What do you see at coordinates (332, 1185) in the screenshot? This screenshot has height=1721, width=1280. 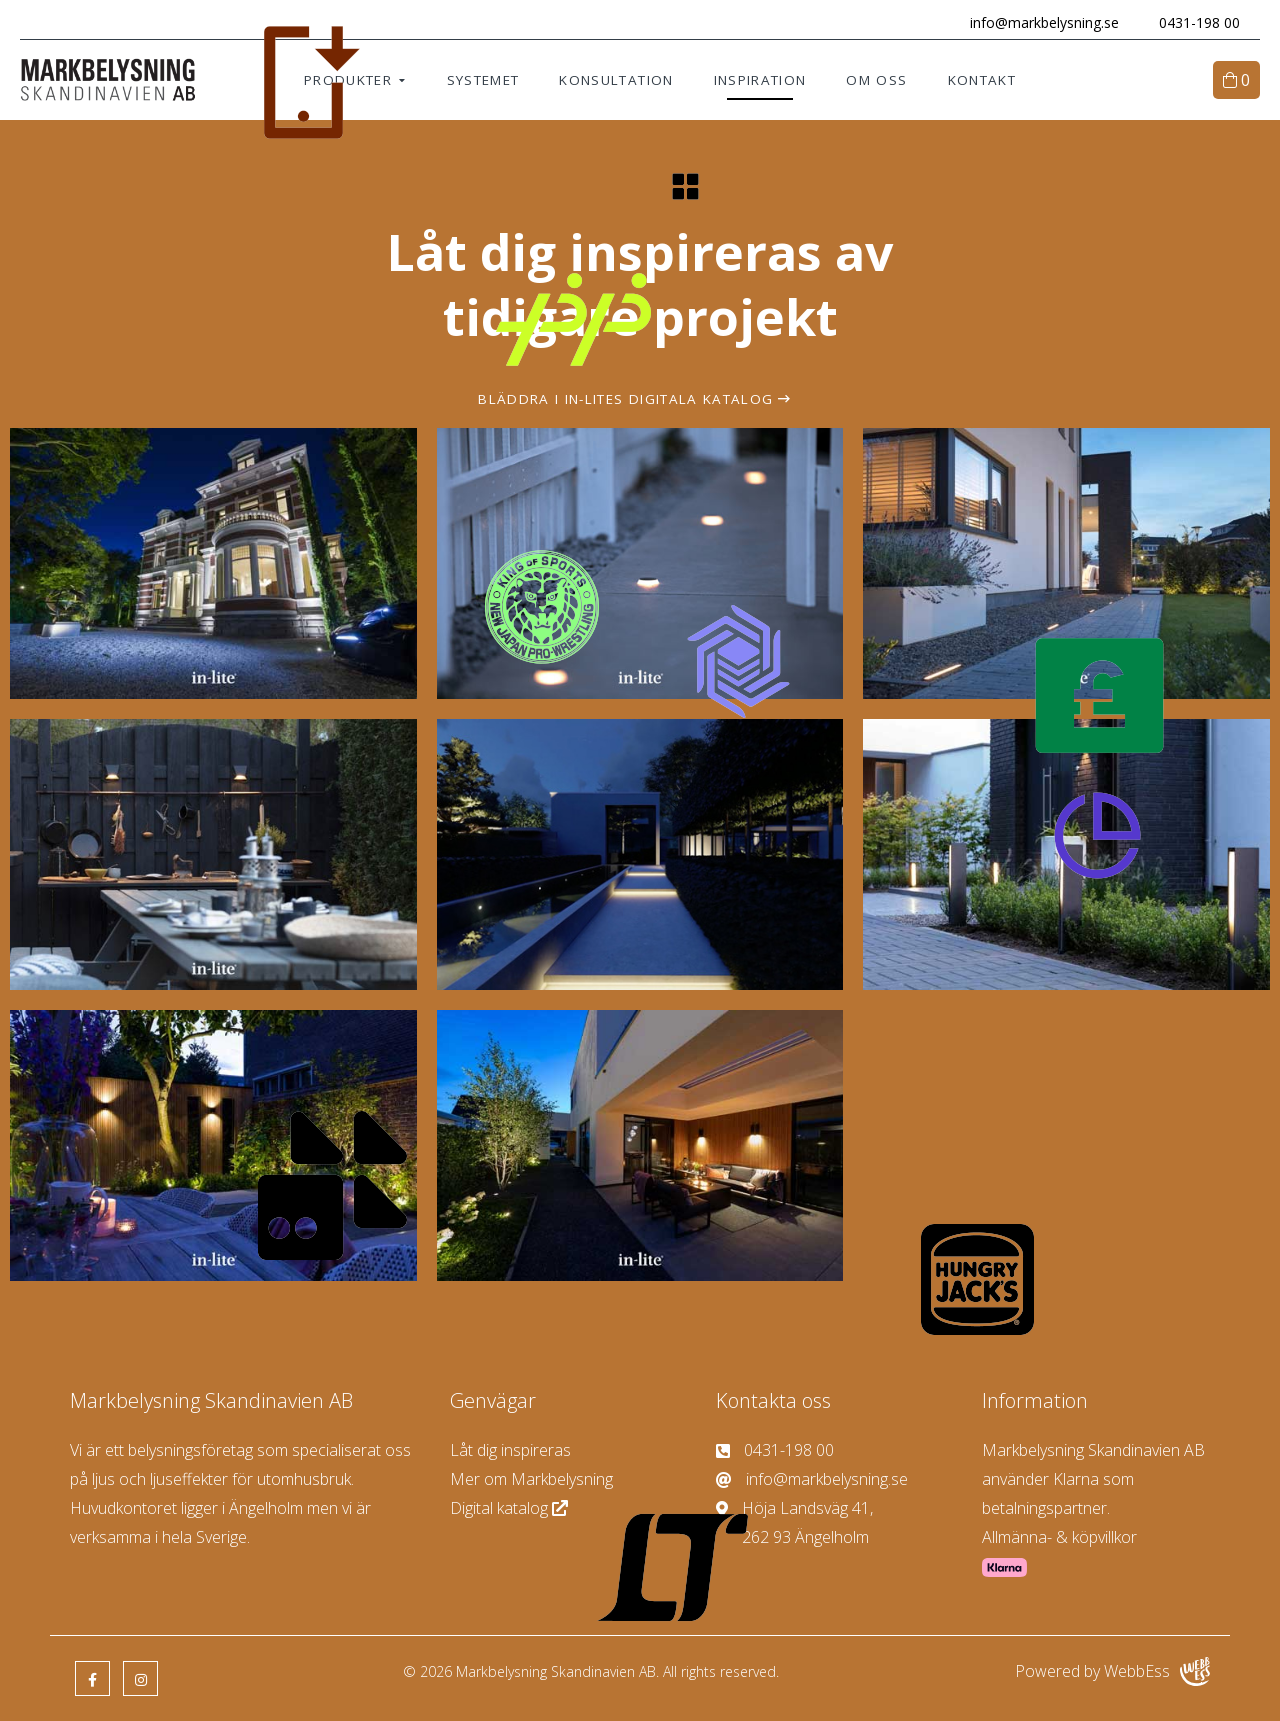 I see `open the Firefish app` at bounding box center [332, 1185].